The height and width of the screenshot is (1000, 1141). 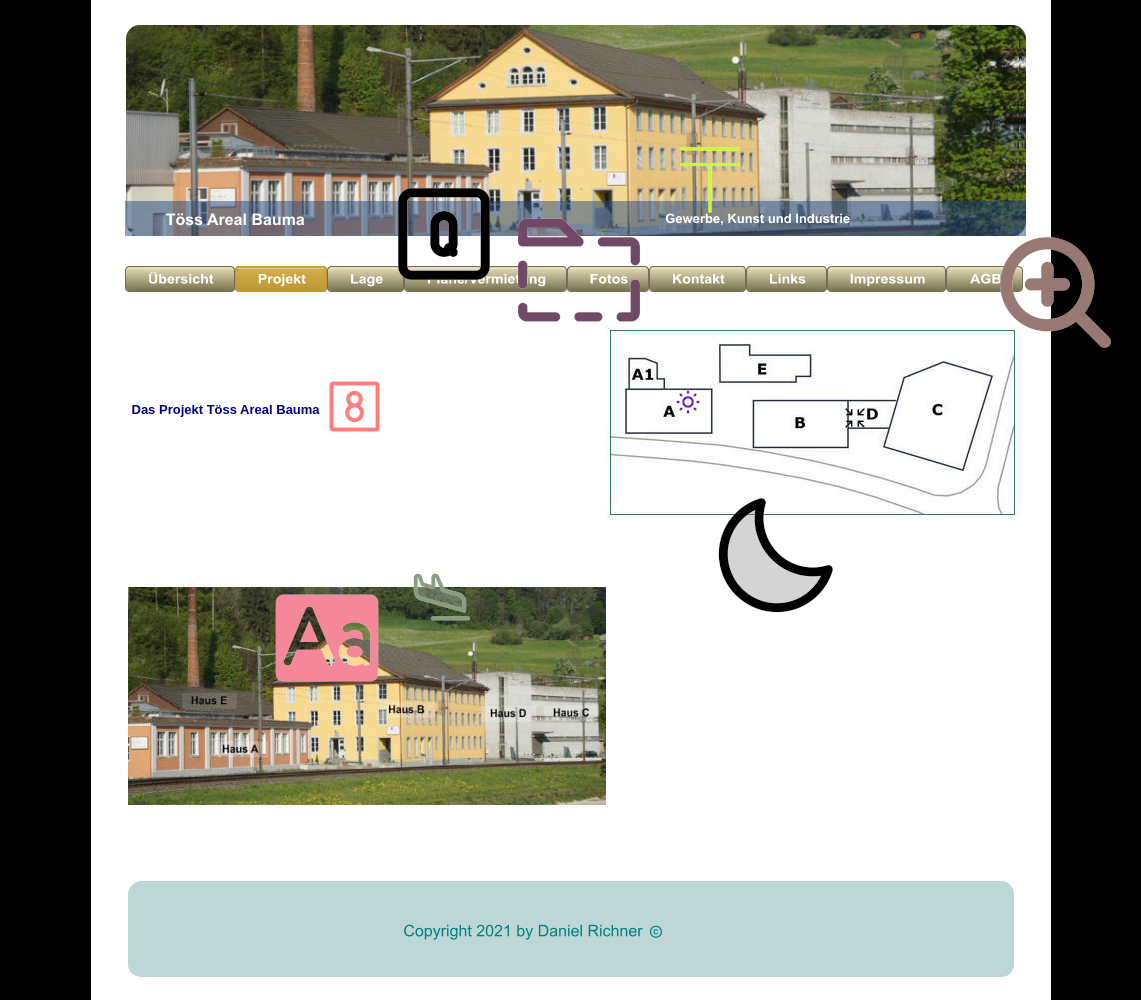 What do you see at coordinates (327, 638) in the screenshot?
I see `change font size settings` at bounding box center [327, 638].